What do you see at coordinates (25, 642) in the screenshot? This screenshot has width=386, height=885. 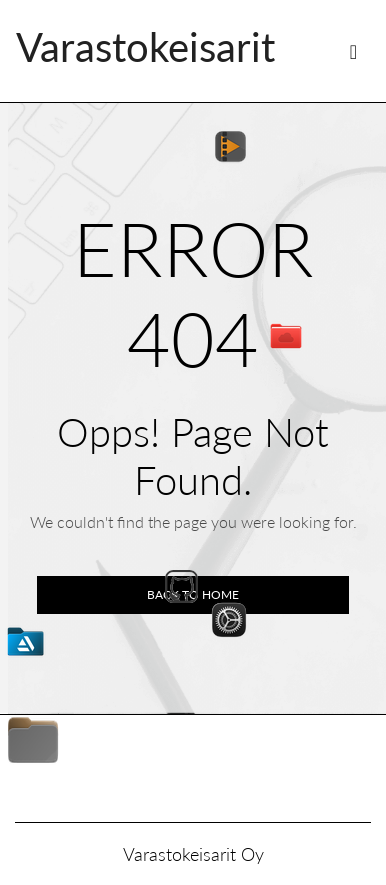 I see `folder for artstation project files` at bounding box center [25, 642].